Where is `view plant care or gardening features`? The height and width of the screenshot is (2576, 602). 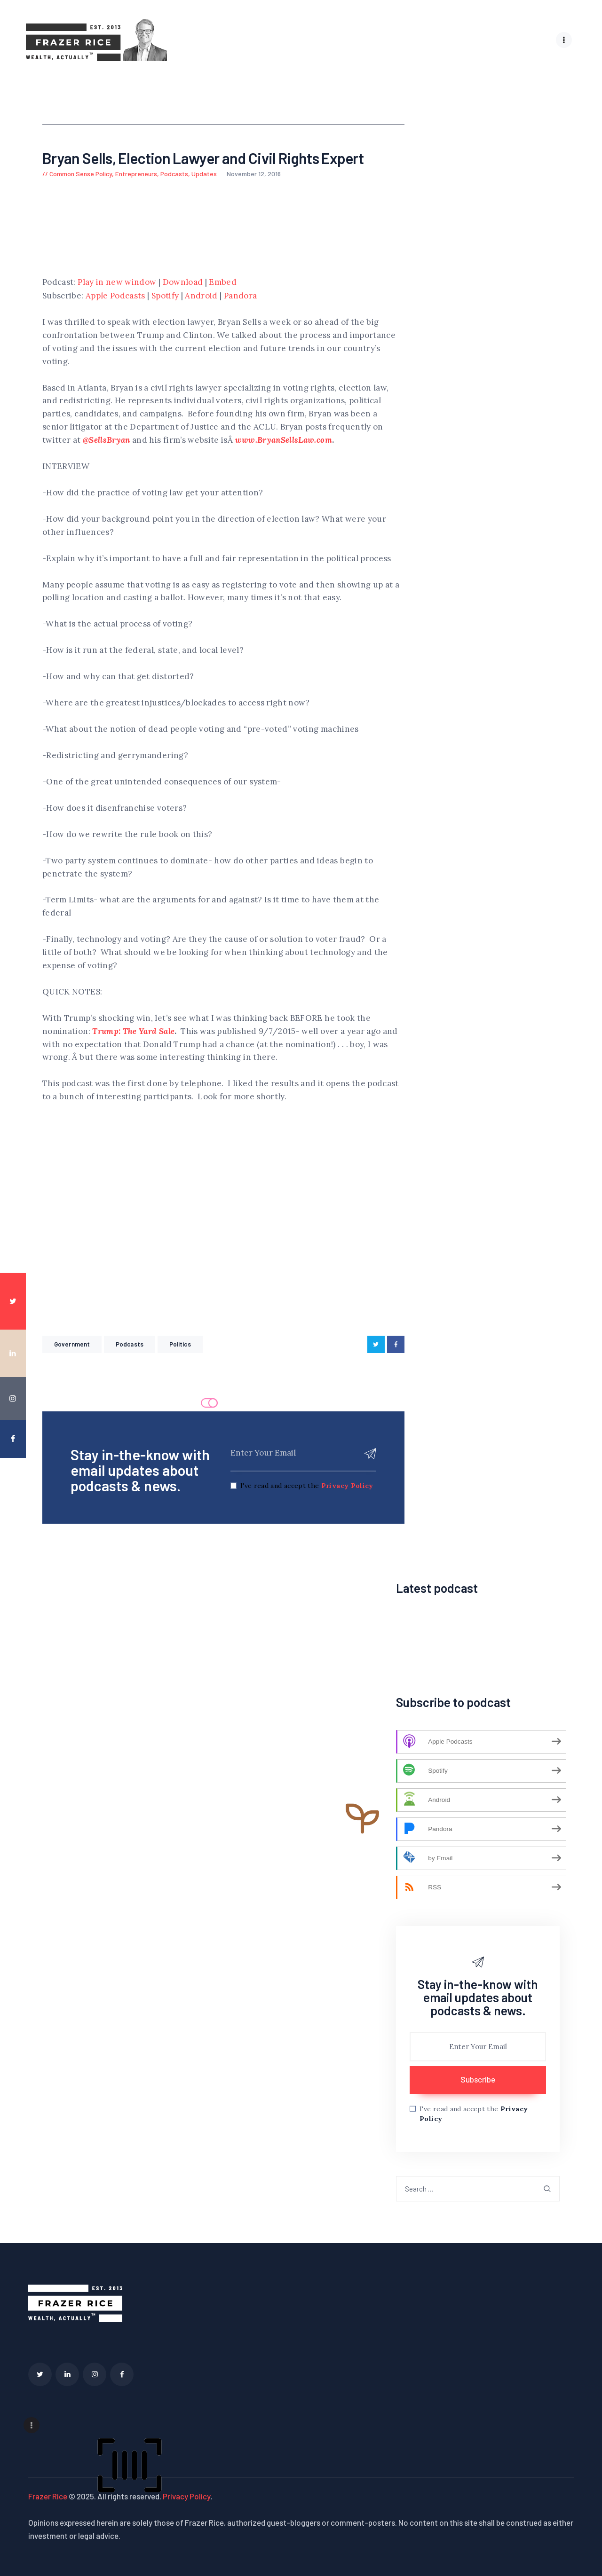
view plant care or gardening features is located at coordinates (362, 1818).